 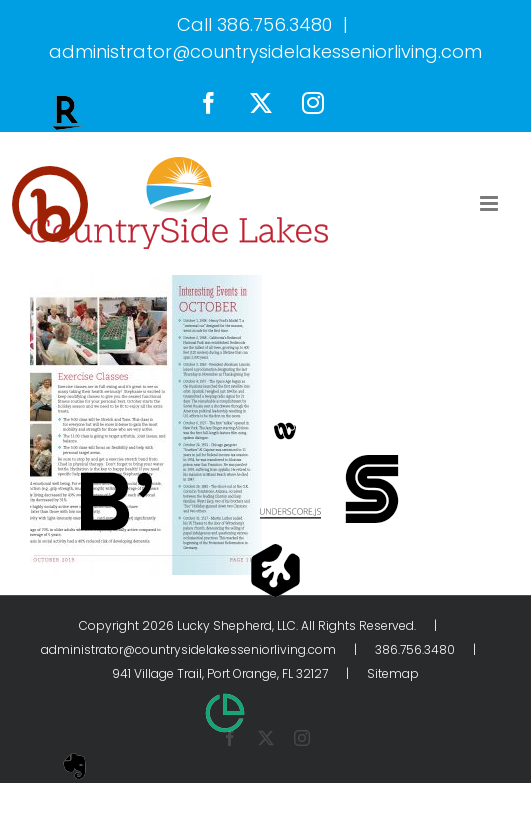 I want to click on open bitly link shortening service, so click(x=50, y=204).